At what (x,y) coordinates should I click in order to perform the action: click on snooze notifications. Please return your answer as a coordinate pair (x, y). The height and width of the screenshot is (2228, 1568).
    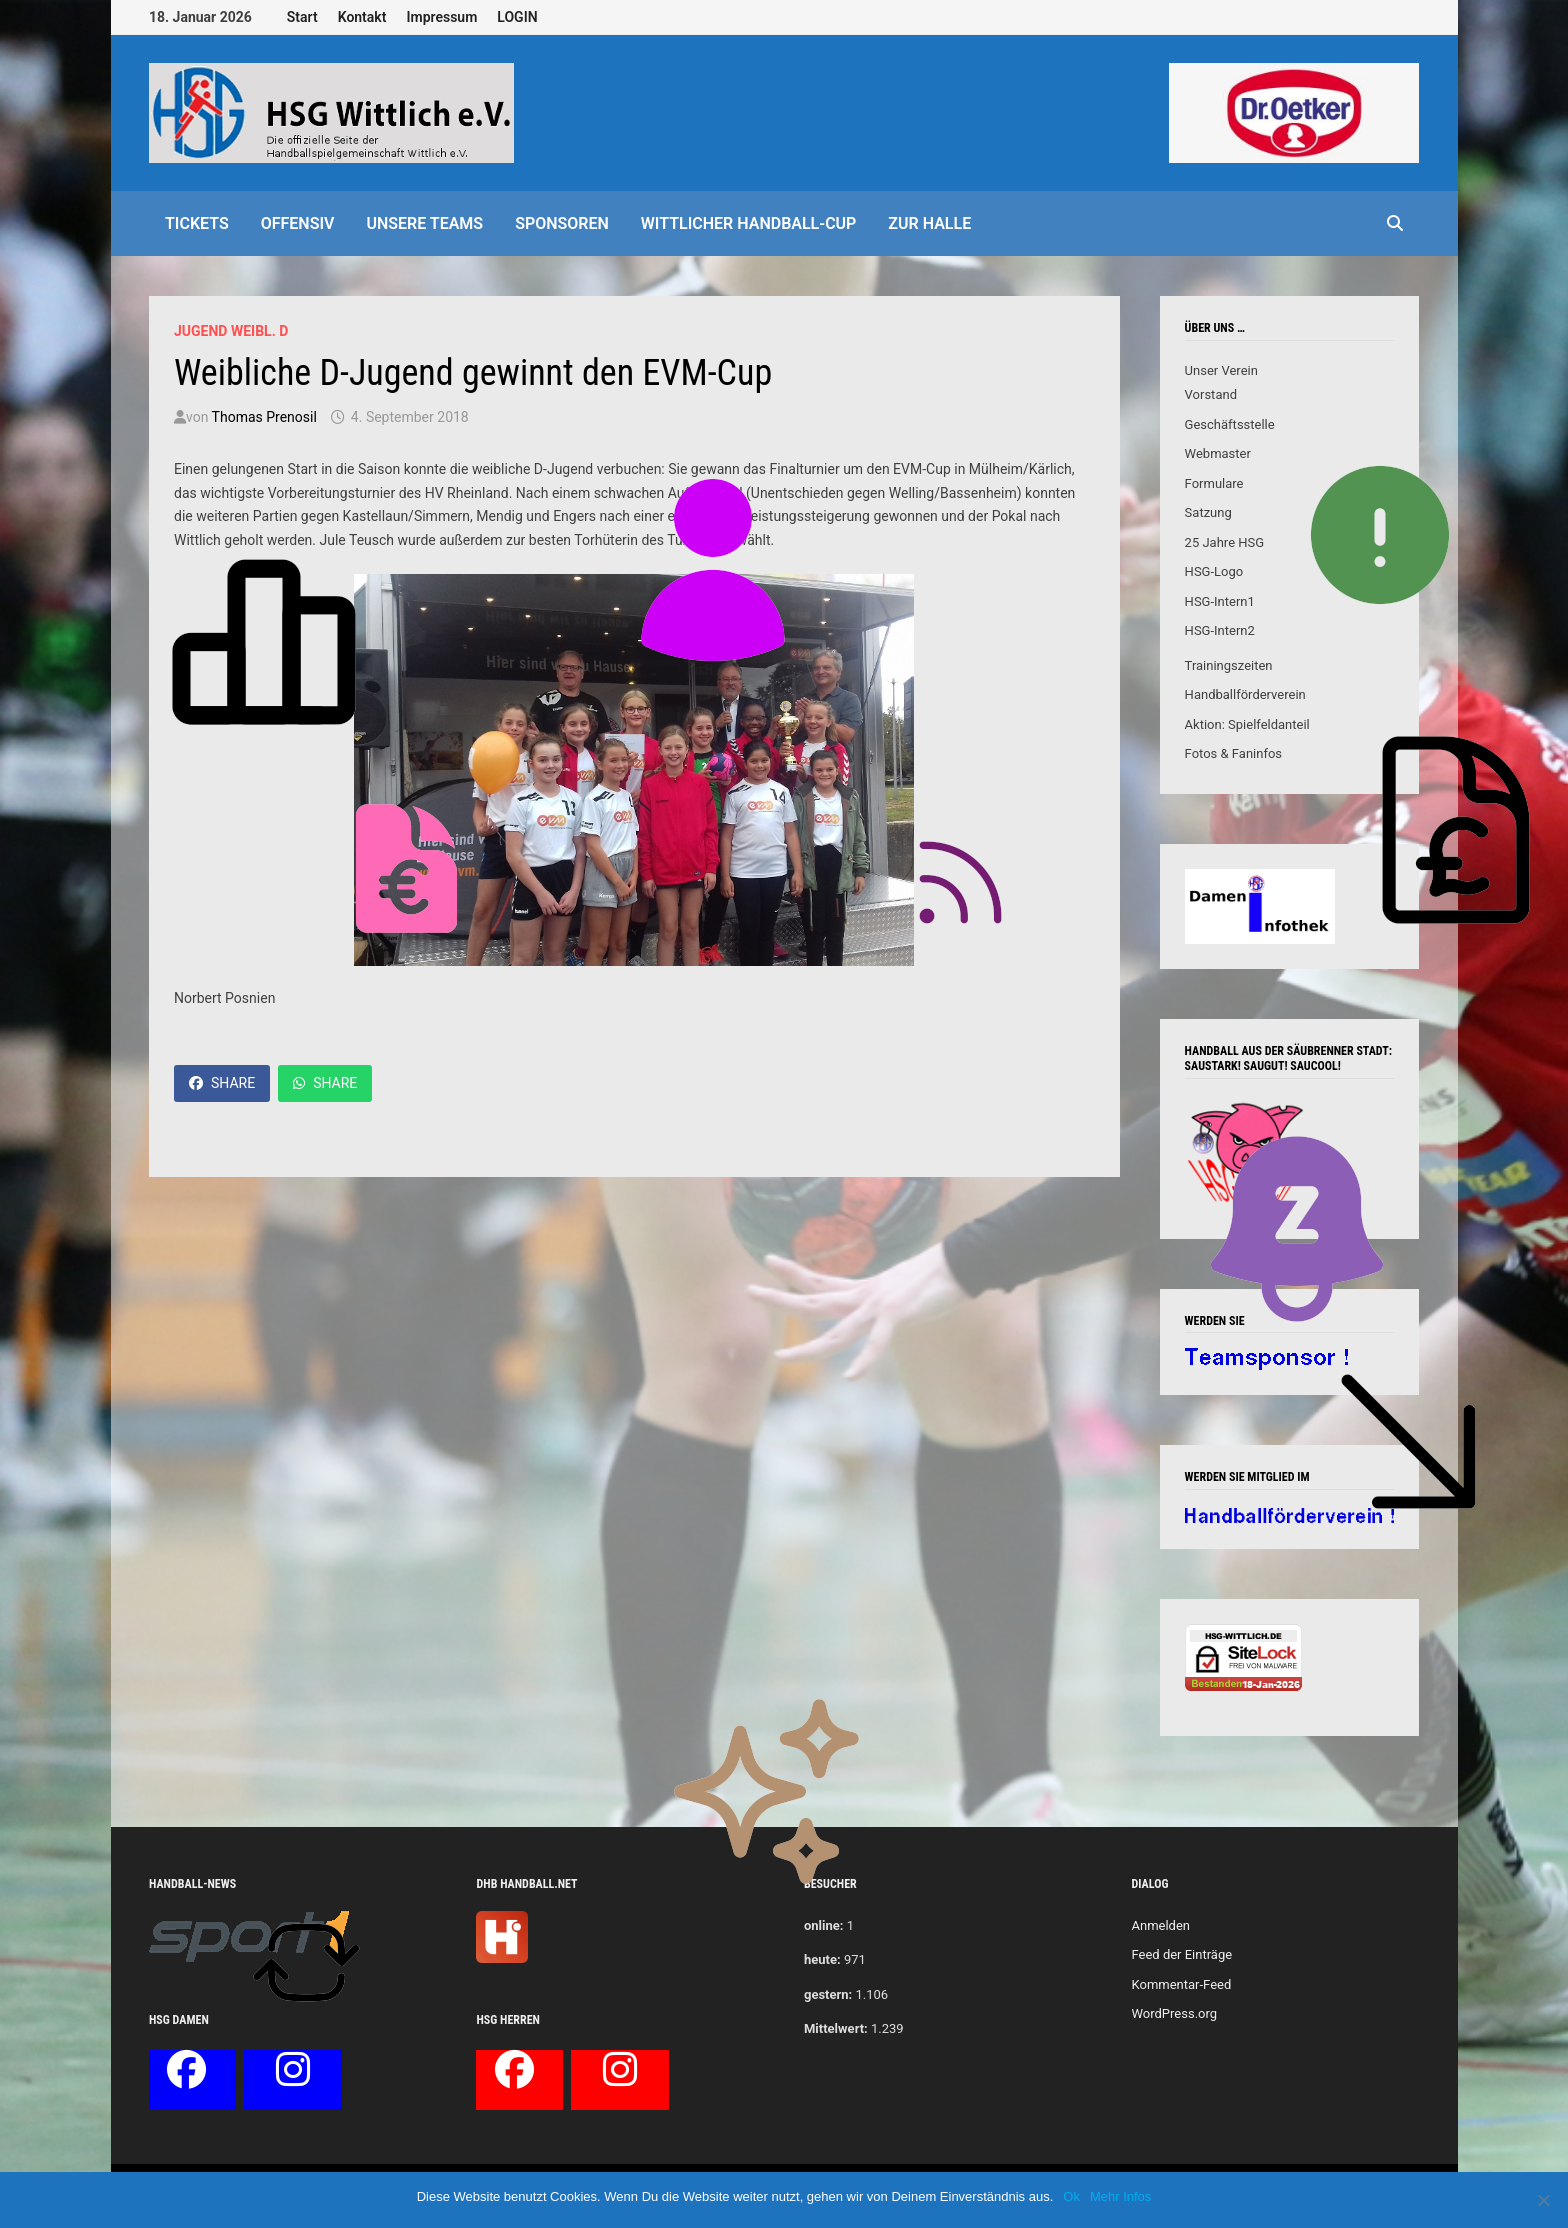
    Looking at the image, I should click on (1297, 1229).